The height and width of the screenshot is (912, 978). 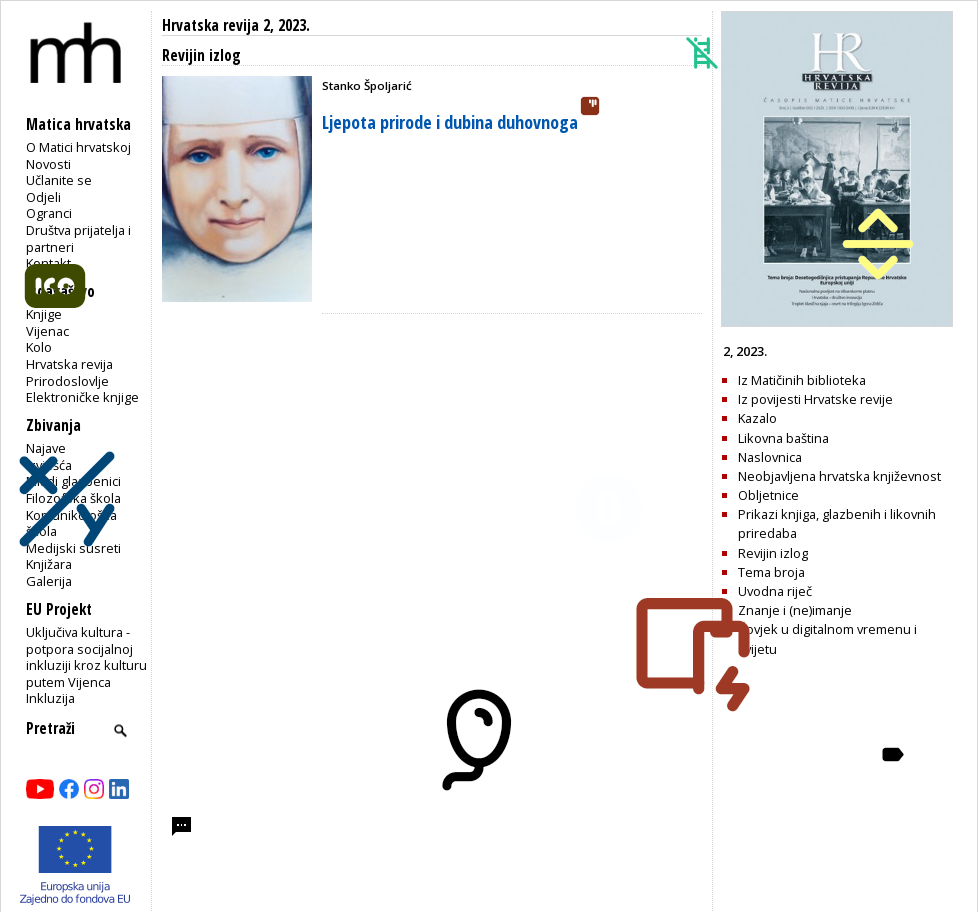 I want to click on align content to top-right corner, so click(x=590, y=106).